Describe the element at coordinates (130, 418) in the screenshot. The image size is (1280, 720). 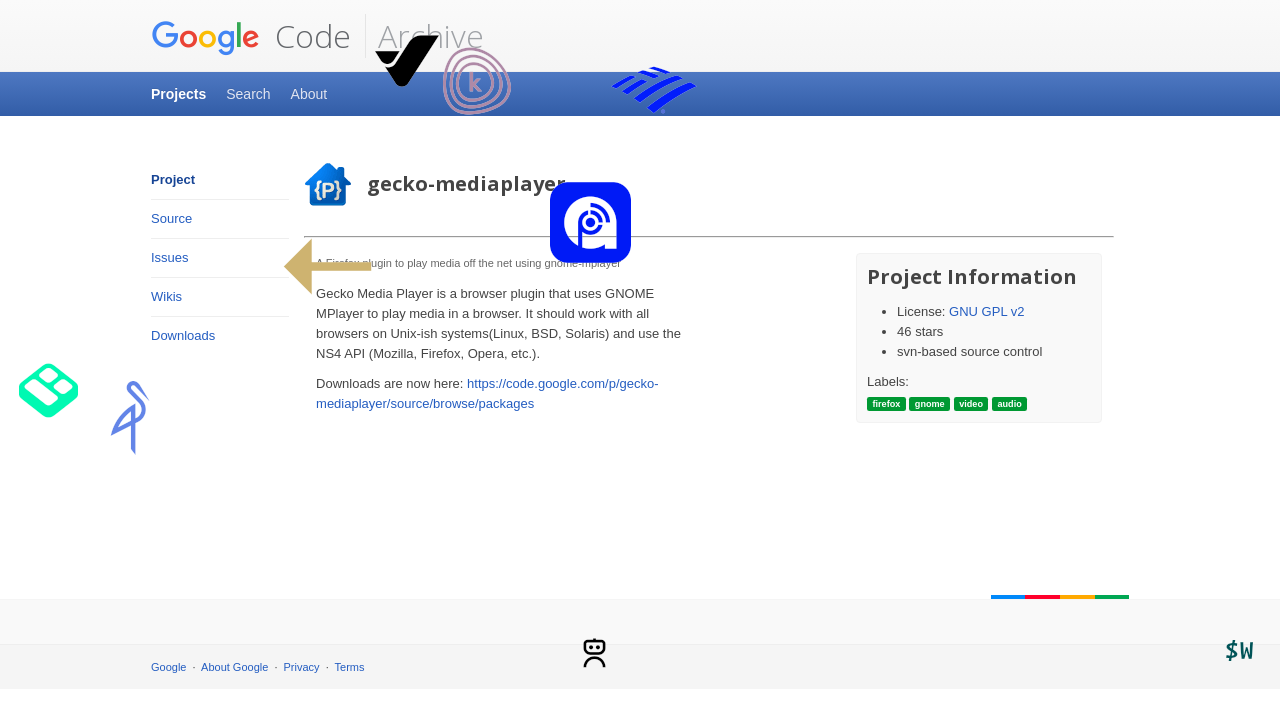
I see `minio object storage service logo` at that location.